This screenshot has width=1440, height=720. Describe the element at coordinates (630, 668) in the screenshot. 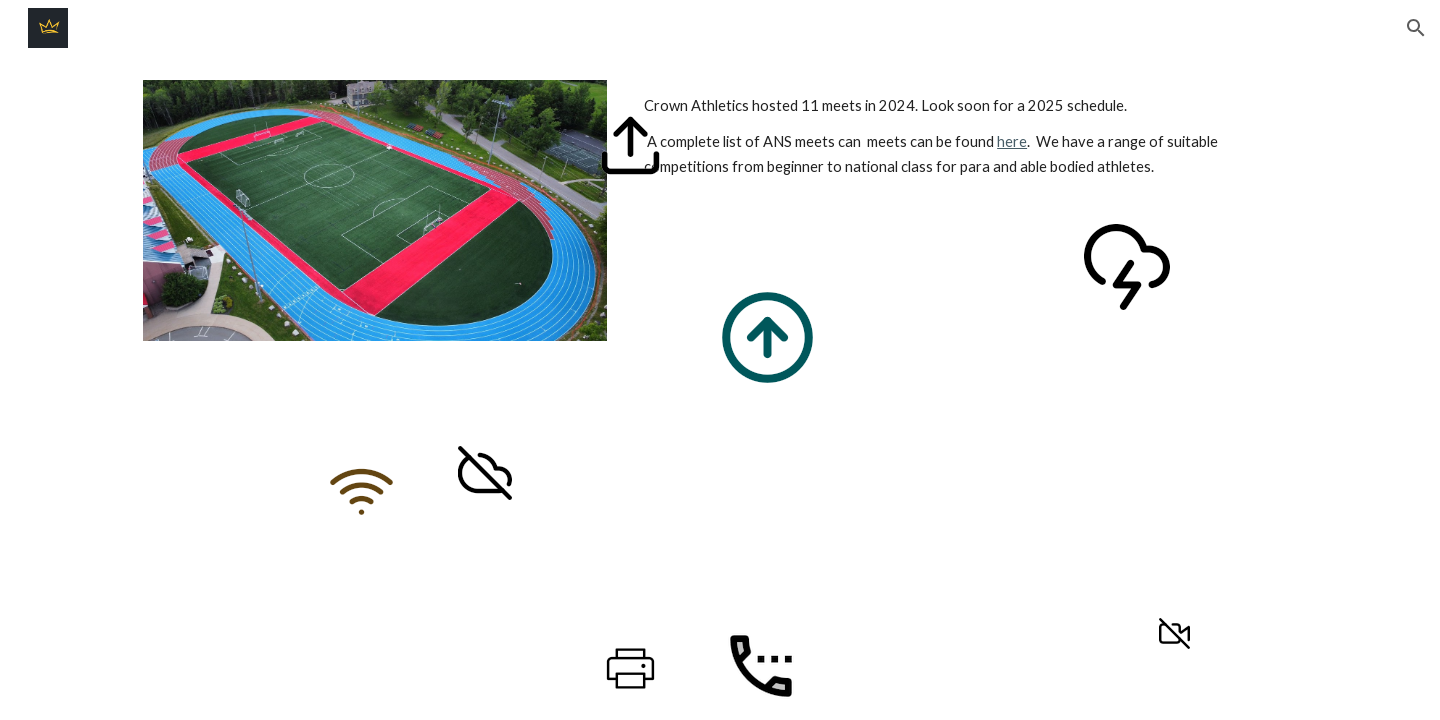

I see `print current document or page` at that location.